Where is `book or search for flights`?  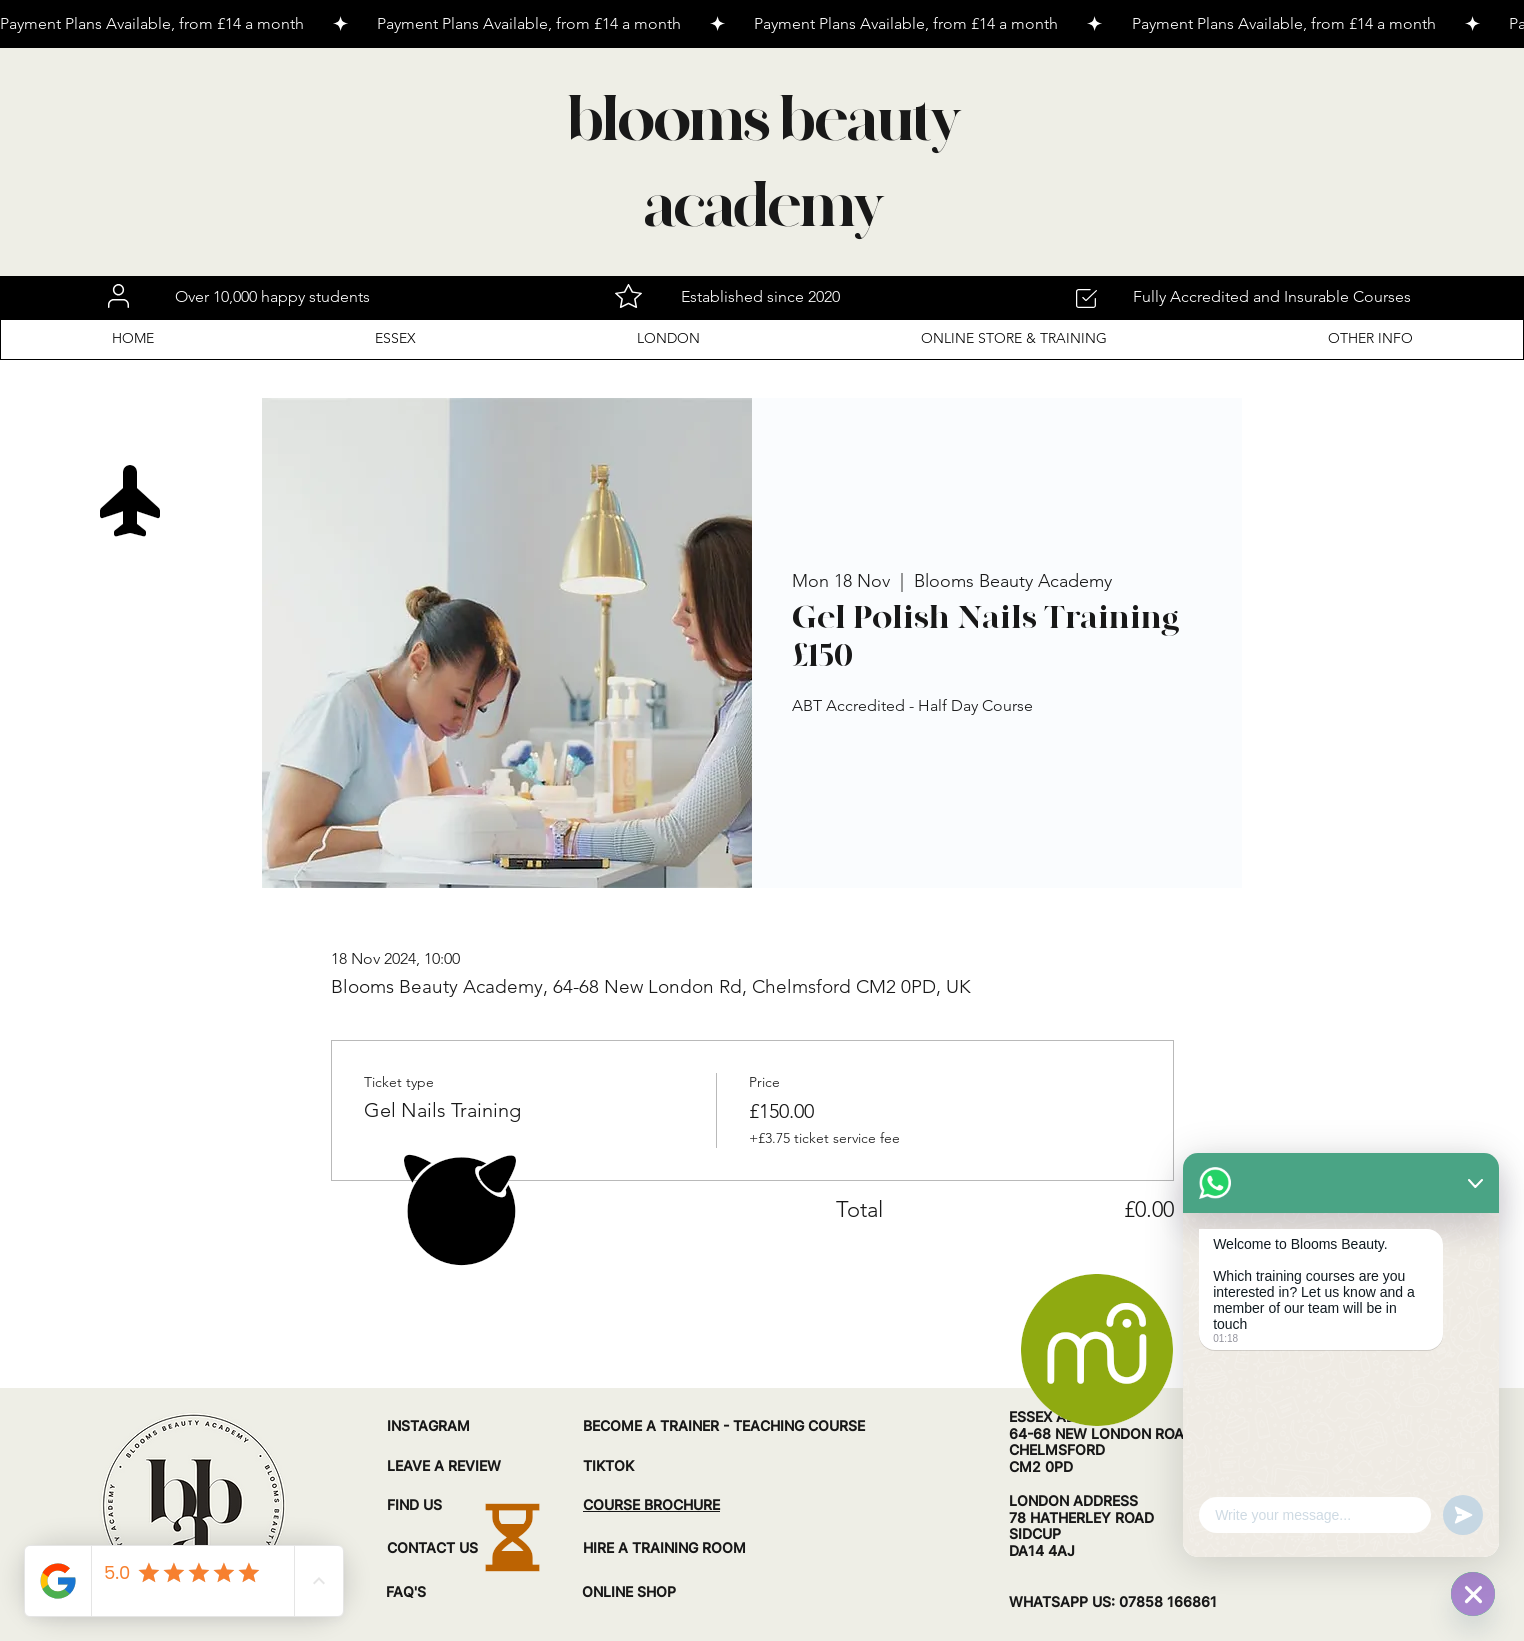
book or search for flights is located at coordinates (130, 501).